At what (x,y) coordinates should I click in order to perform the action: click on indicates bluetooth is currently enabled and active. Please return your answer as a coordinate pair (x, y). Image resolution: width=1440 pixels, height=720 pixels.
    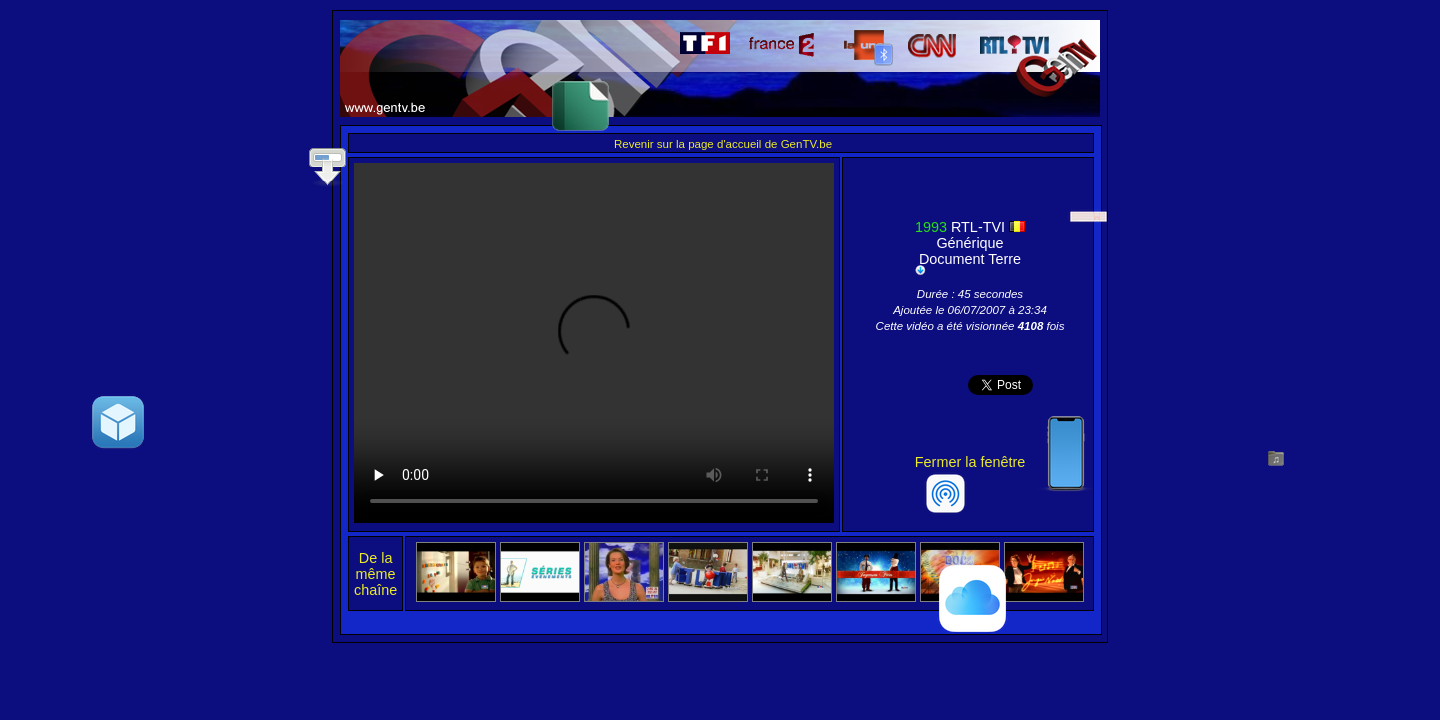
    Looking at the image, I should click on (883, 54).